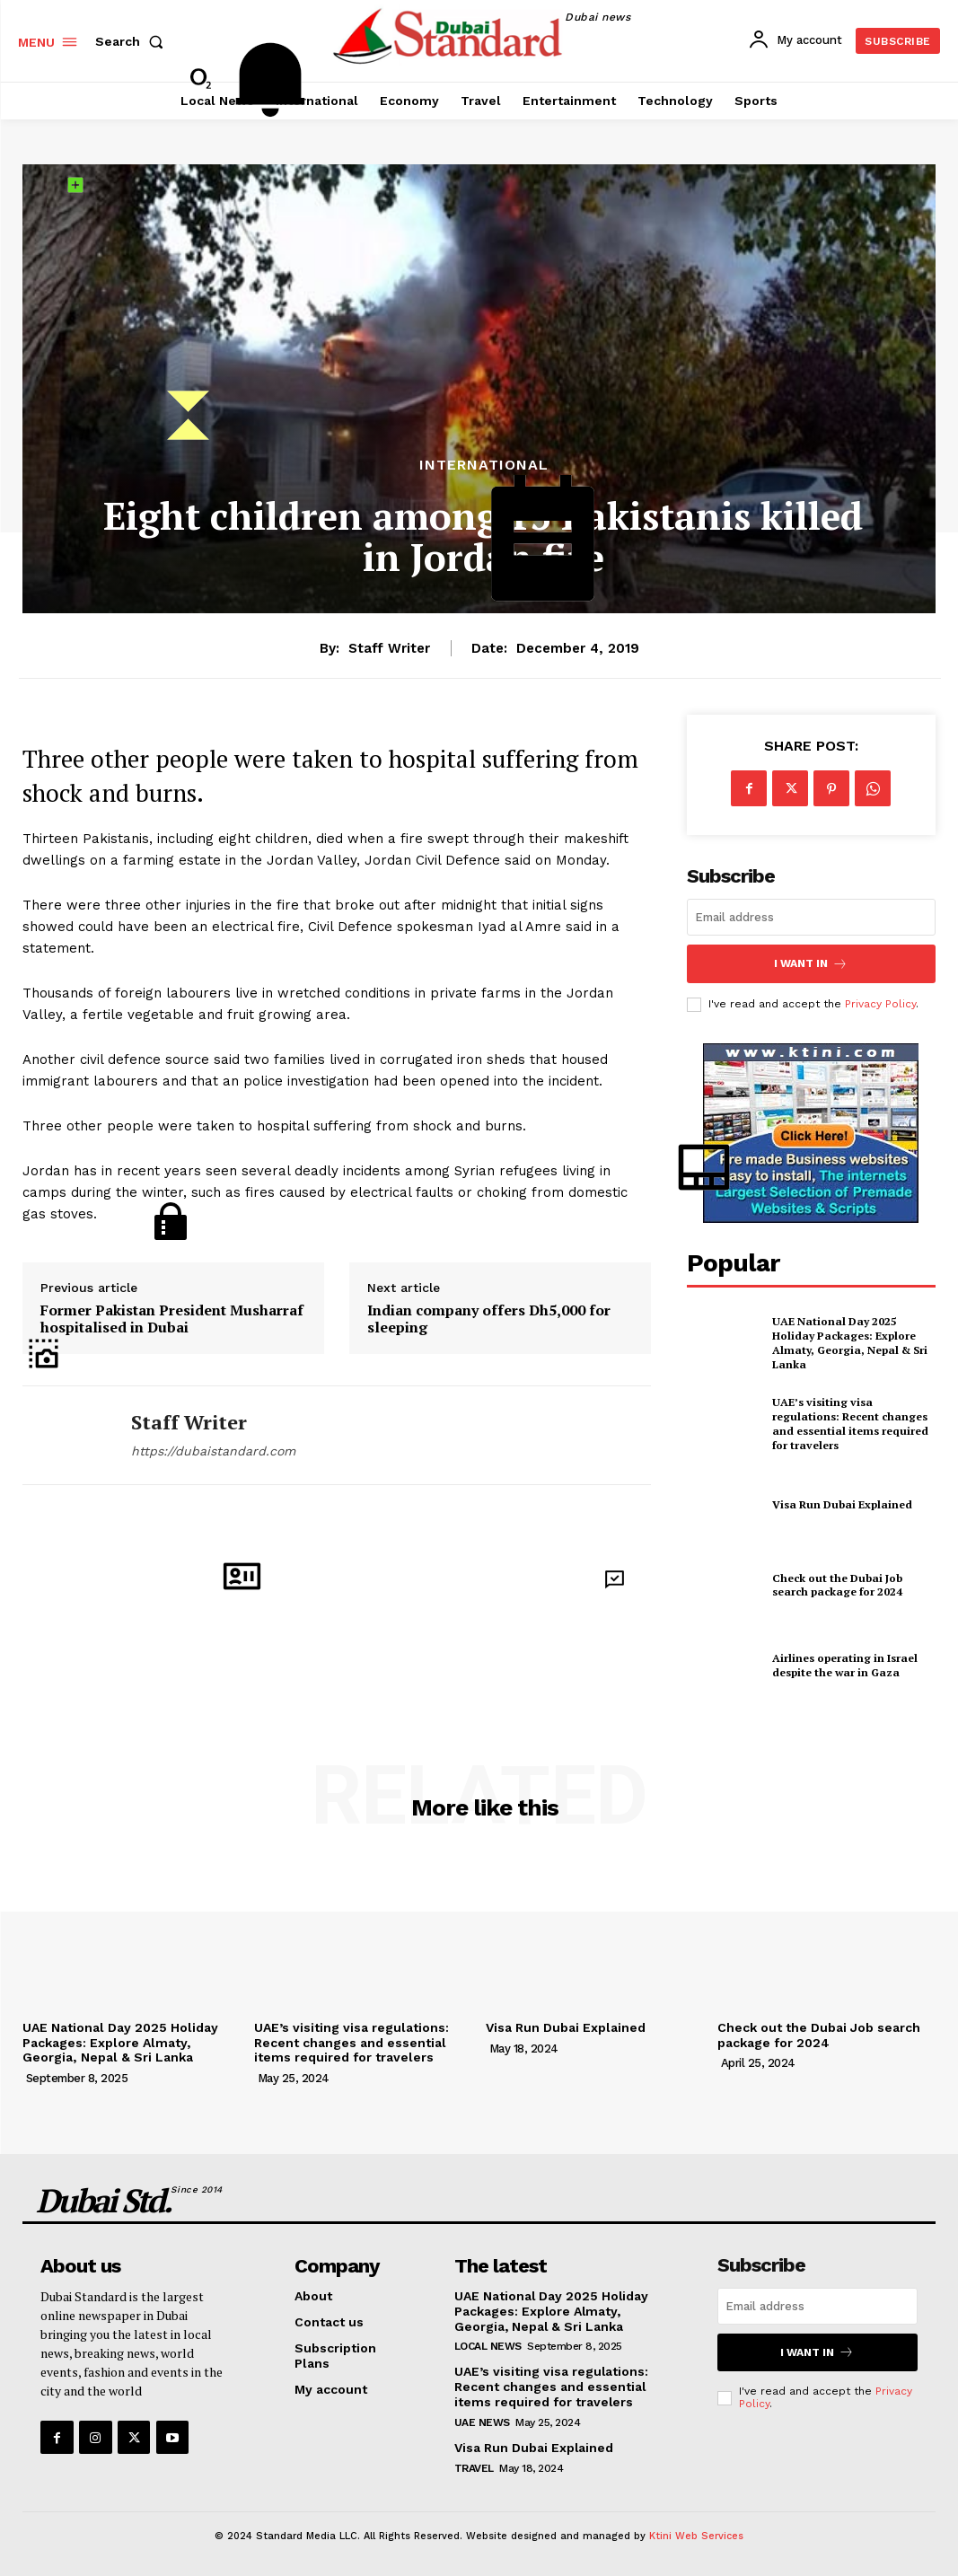  Describe the element at coordinates (75, 185) in the screenshot. I see `add a new item or content` at that location.